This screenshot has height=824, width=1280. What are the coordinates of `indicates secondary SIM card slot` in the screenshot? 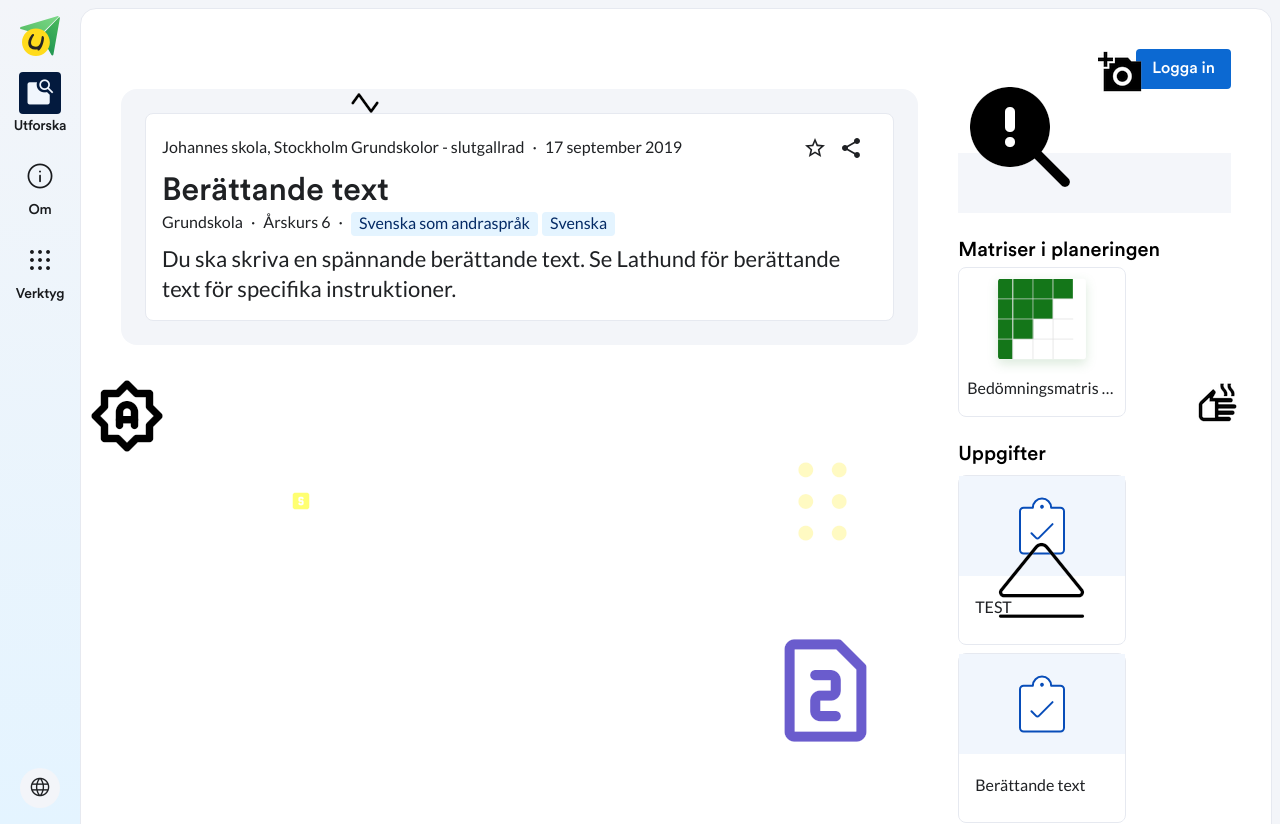 It's located at (825, 690).